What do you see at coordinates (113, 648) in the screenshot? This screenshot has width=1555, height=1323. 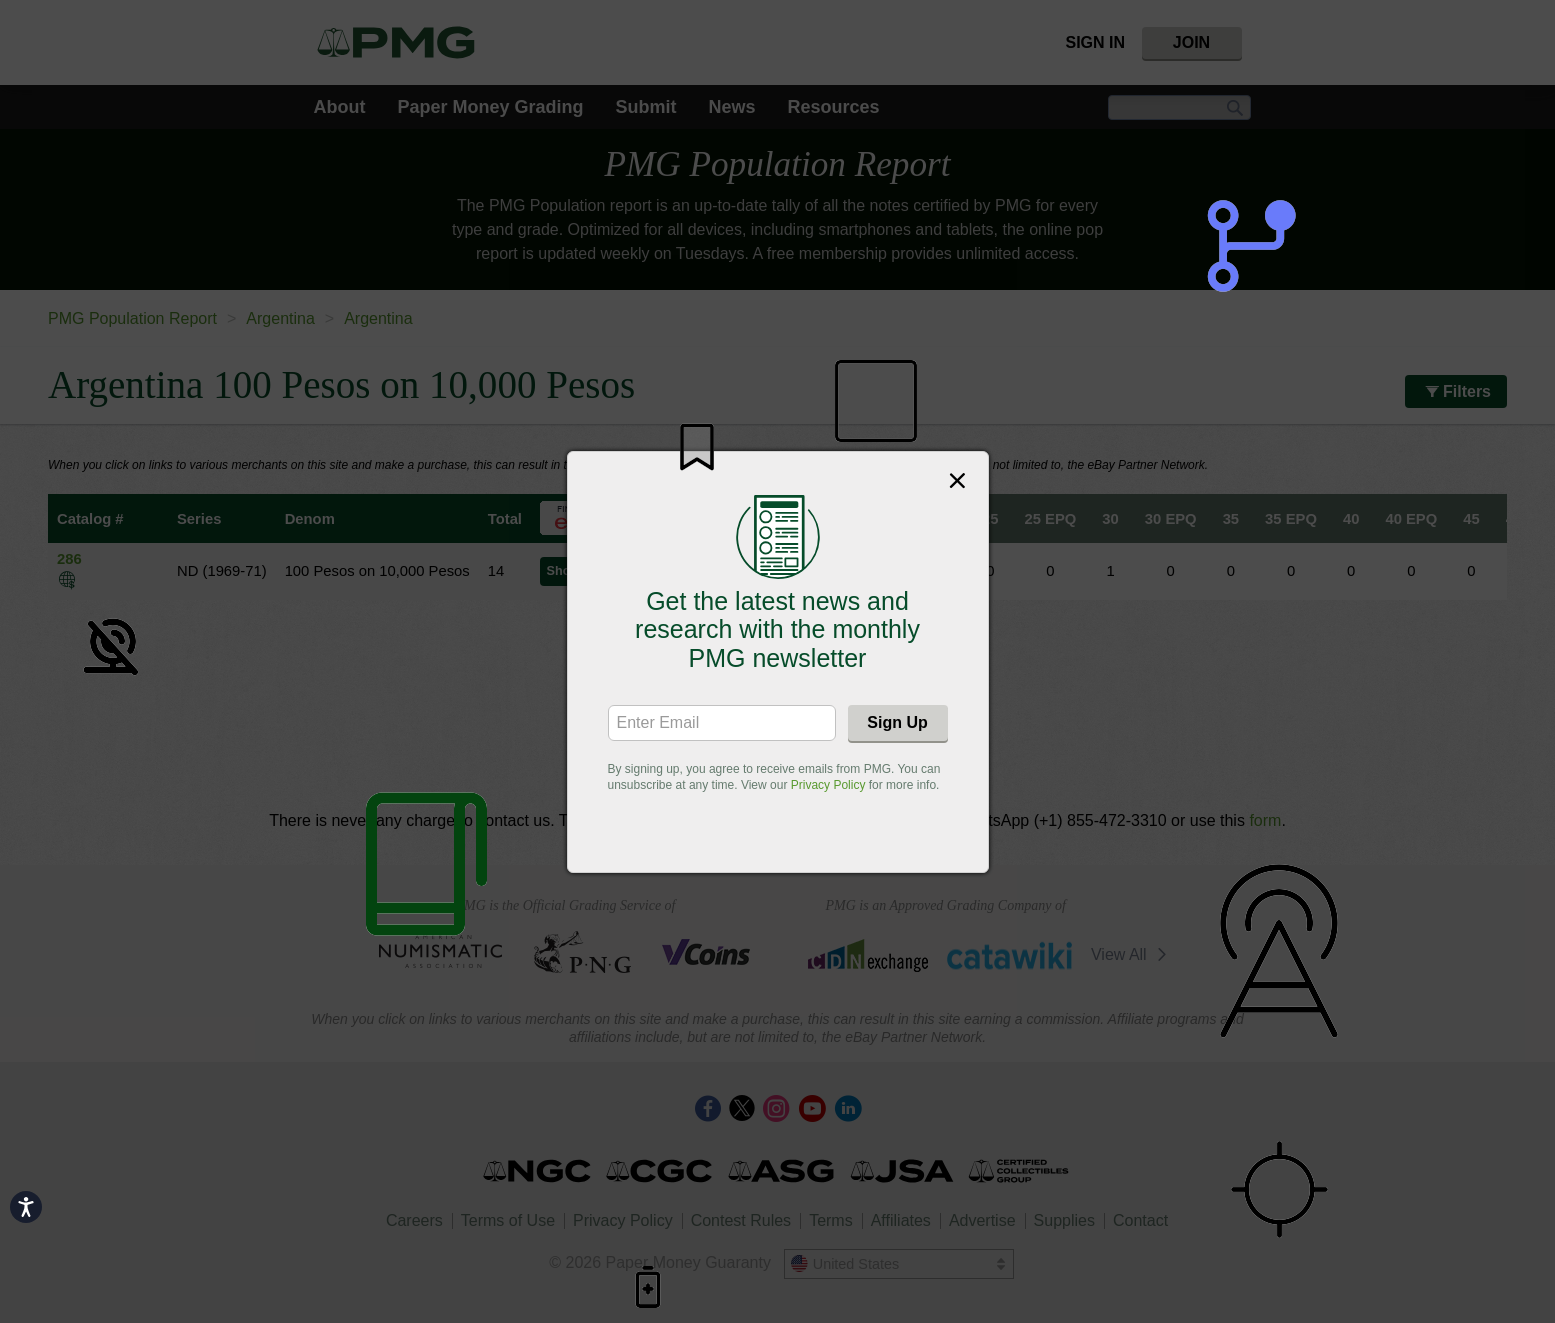 I see `webcam is disabled or turned off` at bounding box center [113, 648].